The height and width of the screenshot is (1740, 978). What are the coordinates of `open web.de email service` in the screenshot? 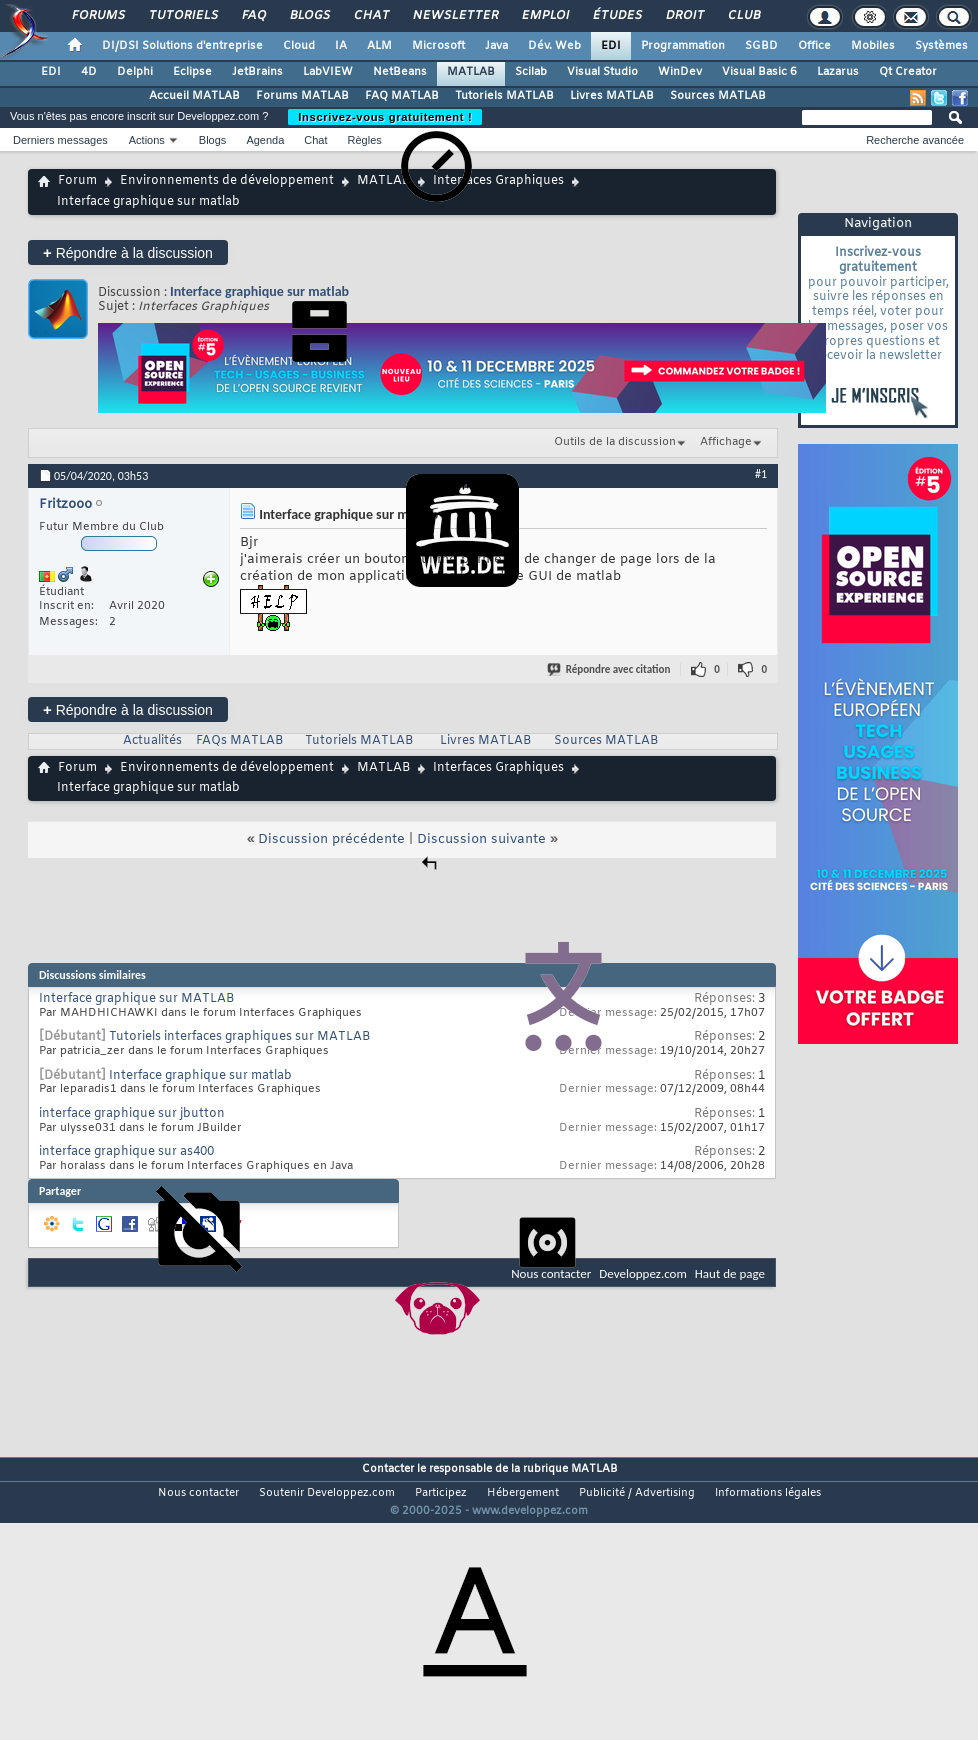 It's located at (462, 530).